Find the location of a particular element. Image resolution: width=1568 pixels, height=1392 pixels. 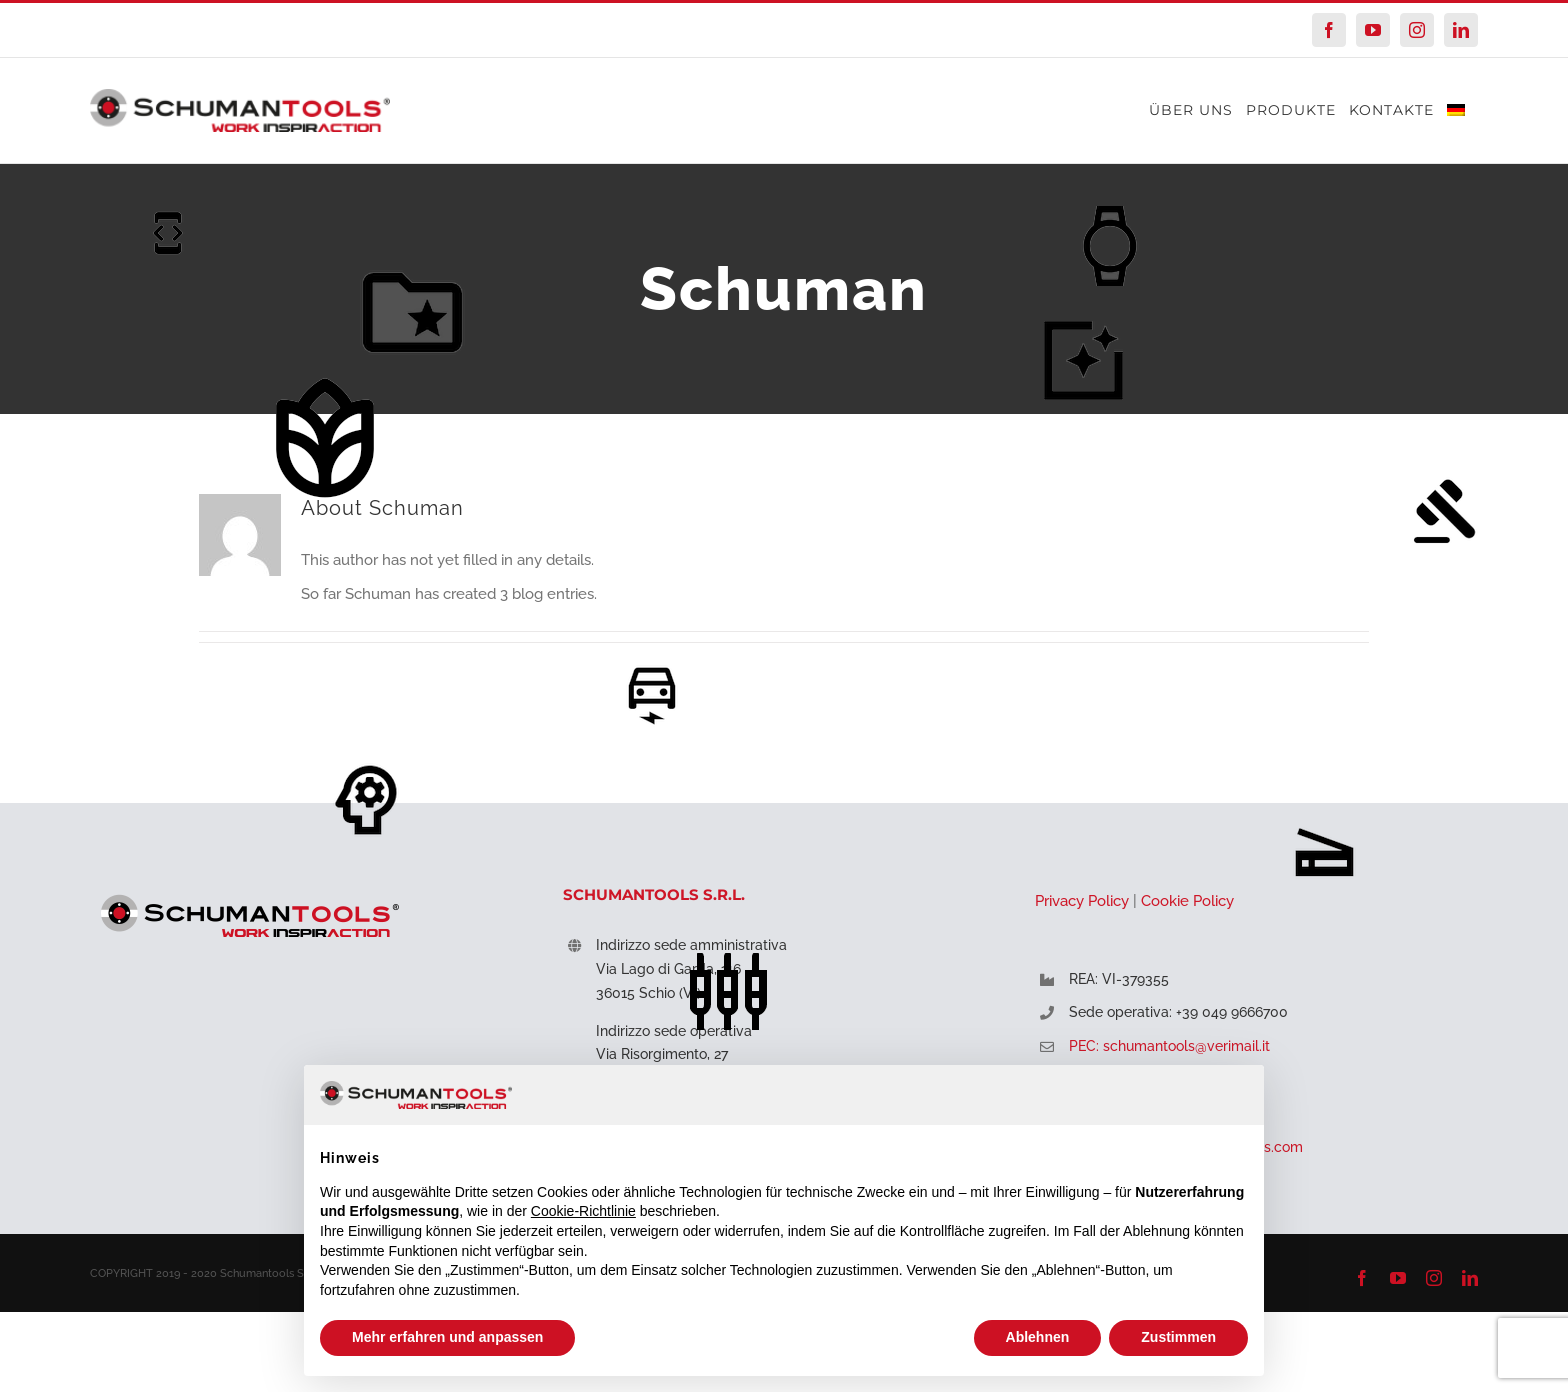

apply filters or effects to a photo is located at coordinates (1083, 360).